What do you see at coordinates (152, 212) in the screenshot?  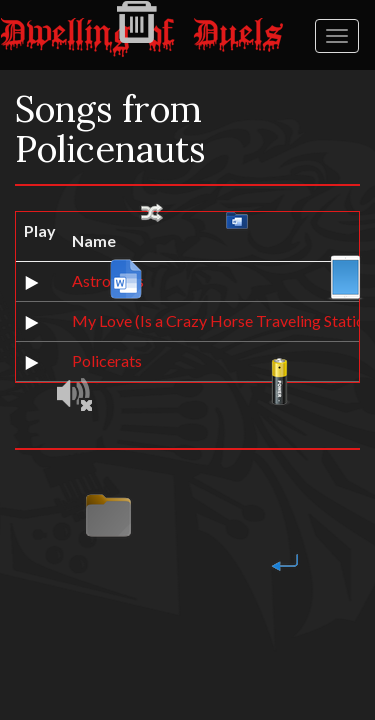 I see `shuffle playlist or music queue` at bounding box center [152, 212].